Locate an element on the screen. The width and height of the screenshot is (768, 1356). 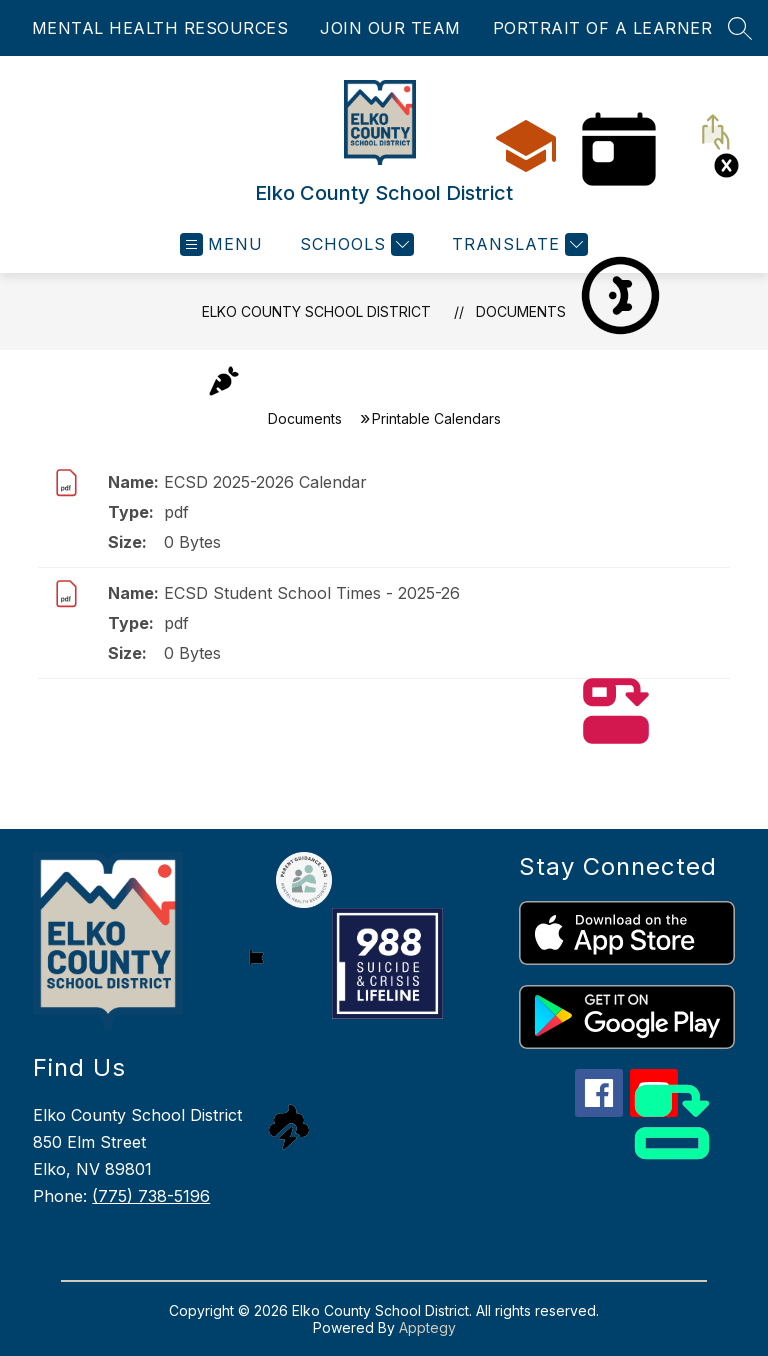
Font Awesome brand logo is located at coordinates (256, 957).